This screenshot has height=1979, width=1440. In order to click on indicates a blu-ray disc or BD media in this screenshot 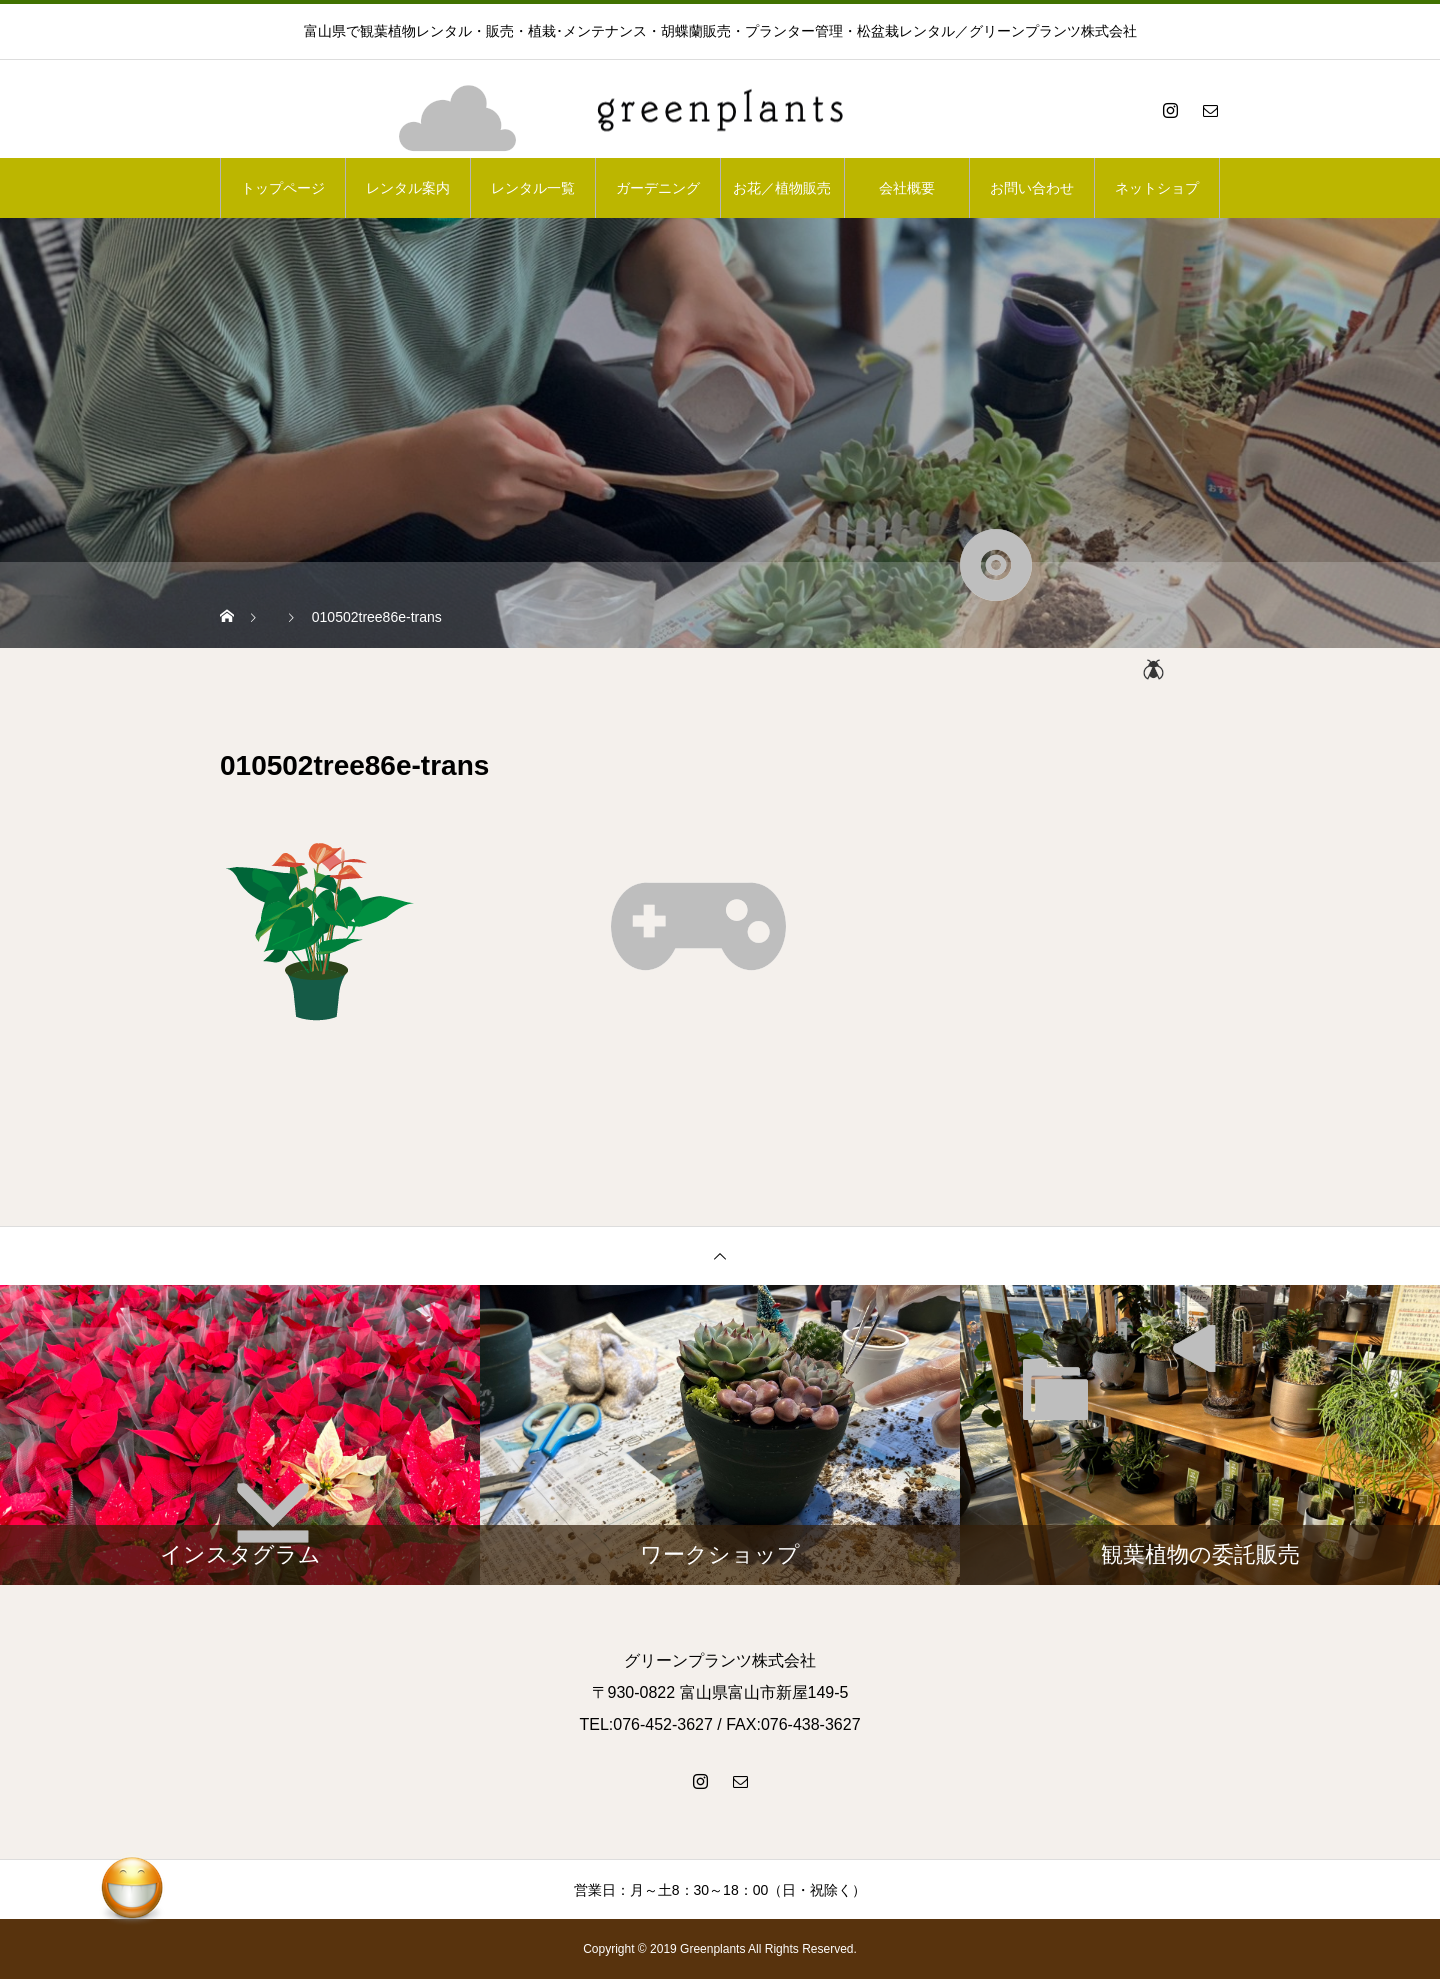, I will do `click(996, 565)`.